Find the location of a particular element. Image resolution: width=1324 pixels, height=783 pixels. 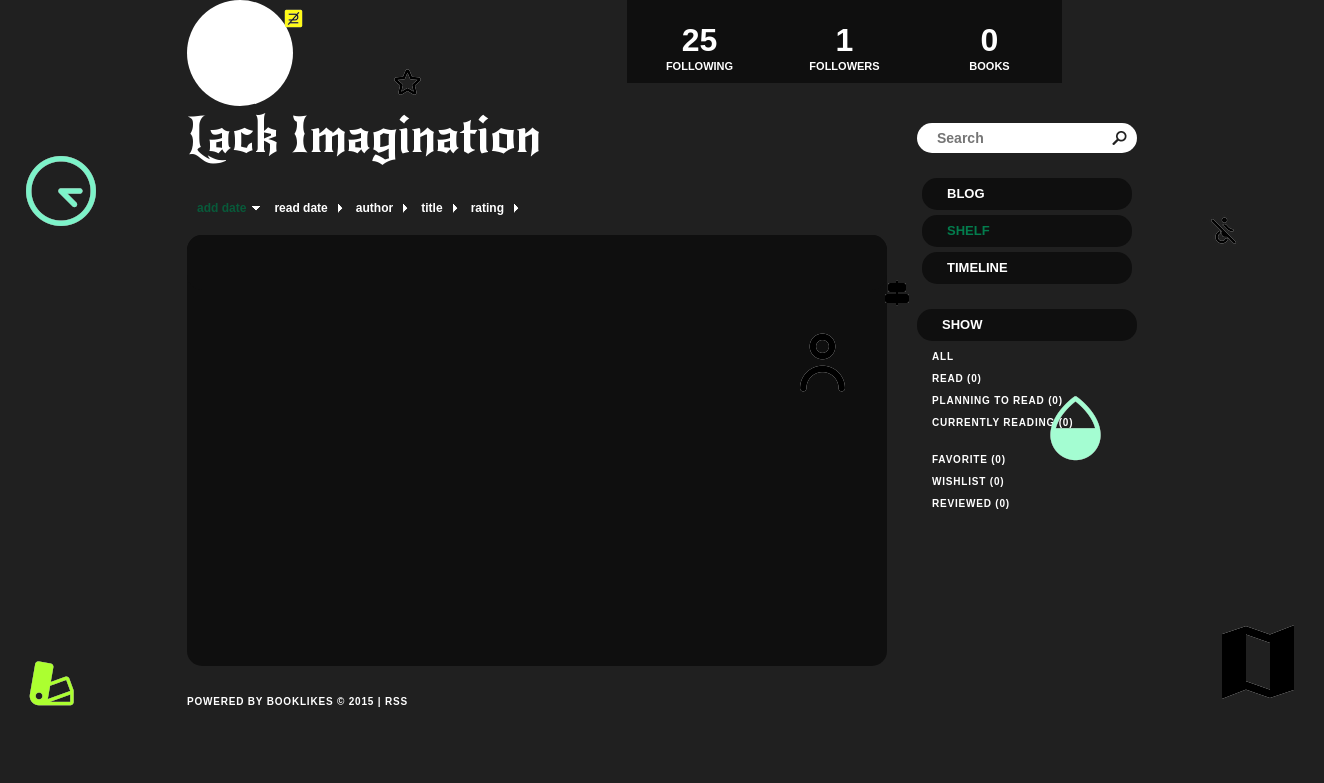

access color palette or theme options is located at coordinates (50, 685).